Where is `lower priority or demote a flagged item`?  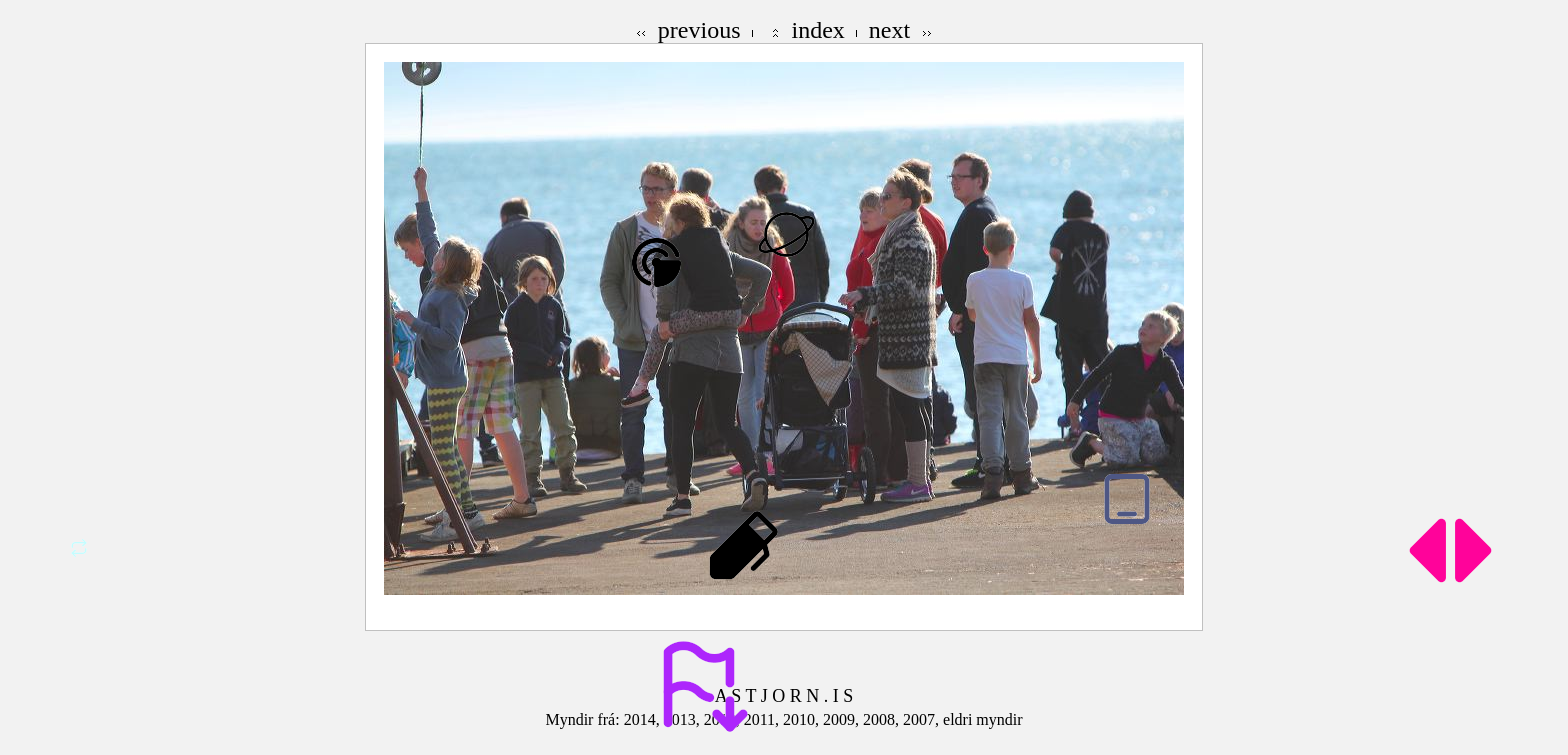 lower priority or demote a flagged item is located at coordinates (699, 683).